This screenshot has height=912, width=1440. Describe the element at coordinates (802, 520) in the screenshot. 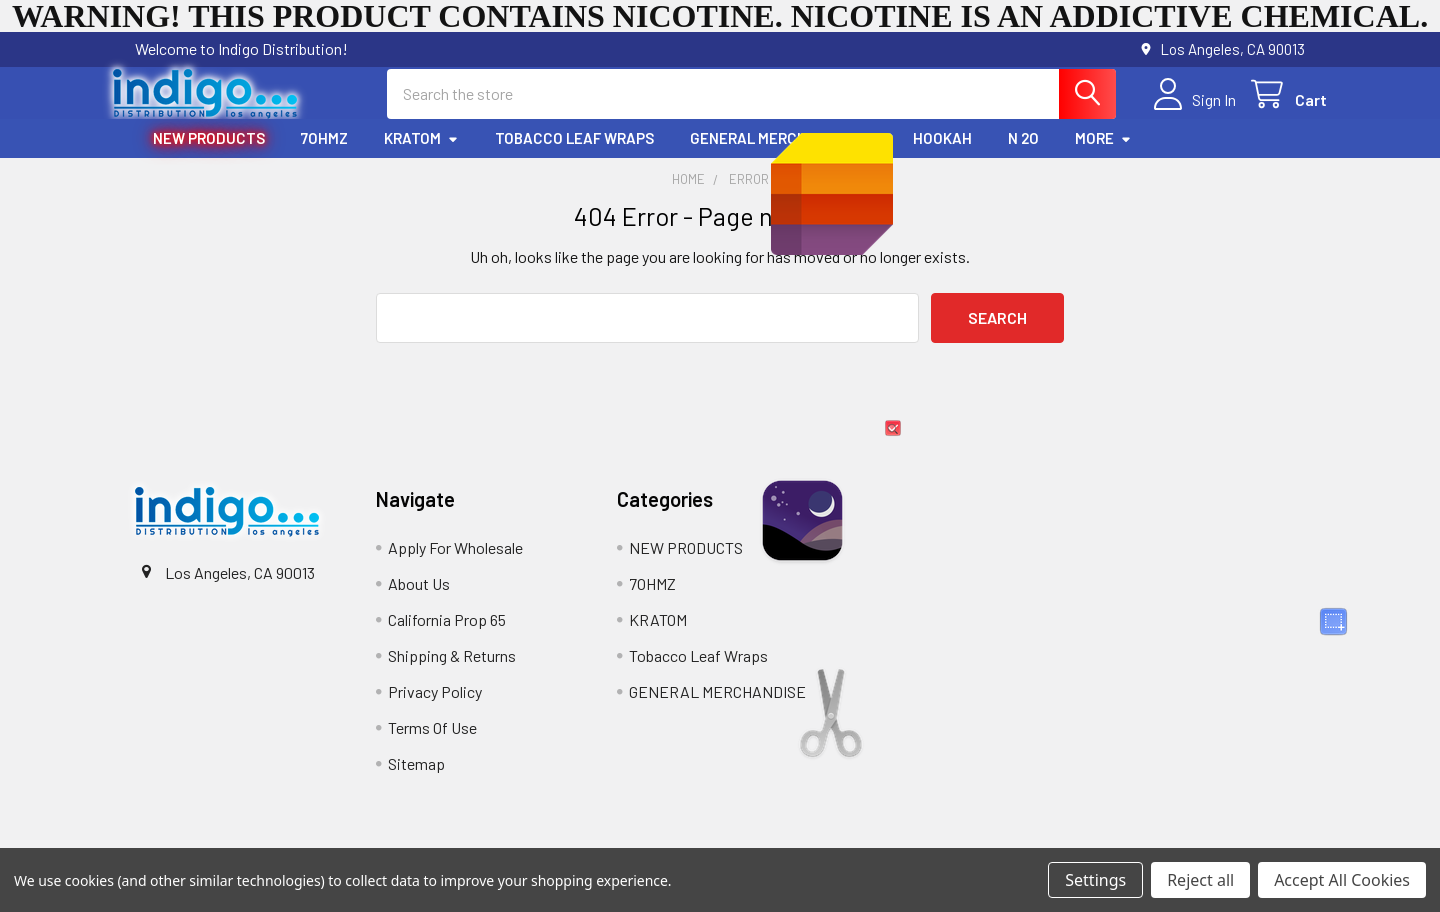

I see `open stellarium planetarium app` at that location.